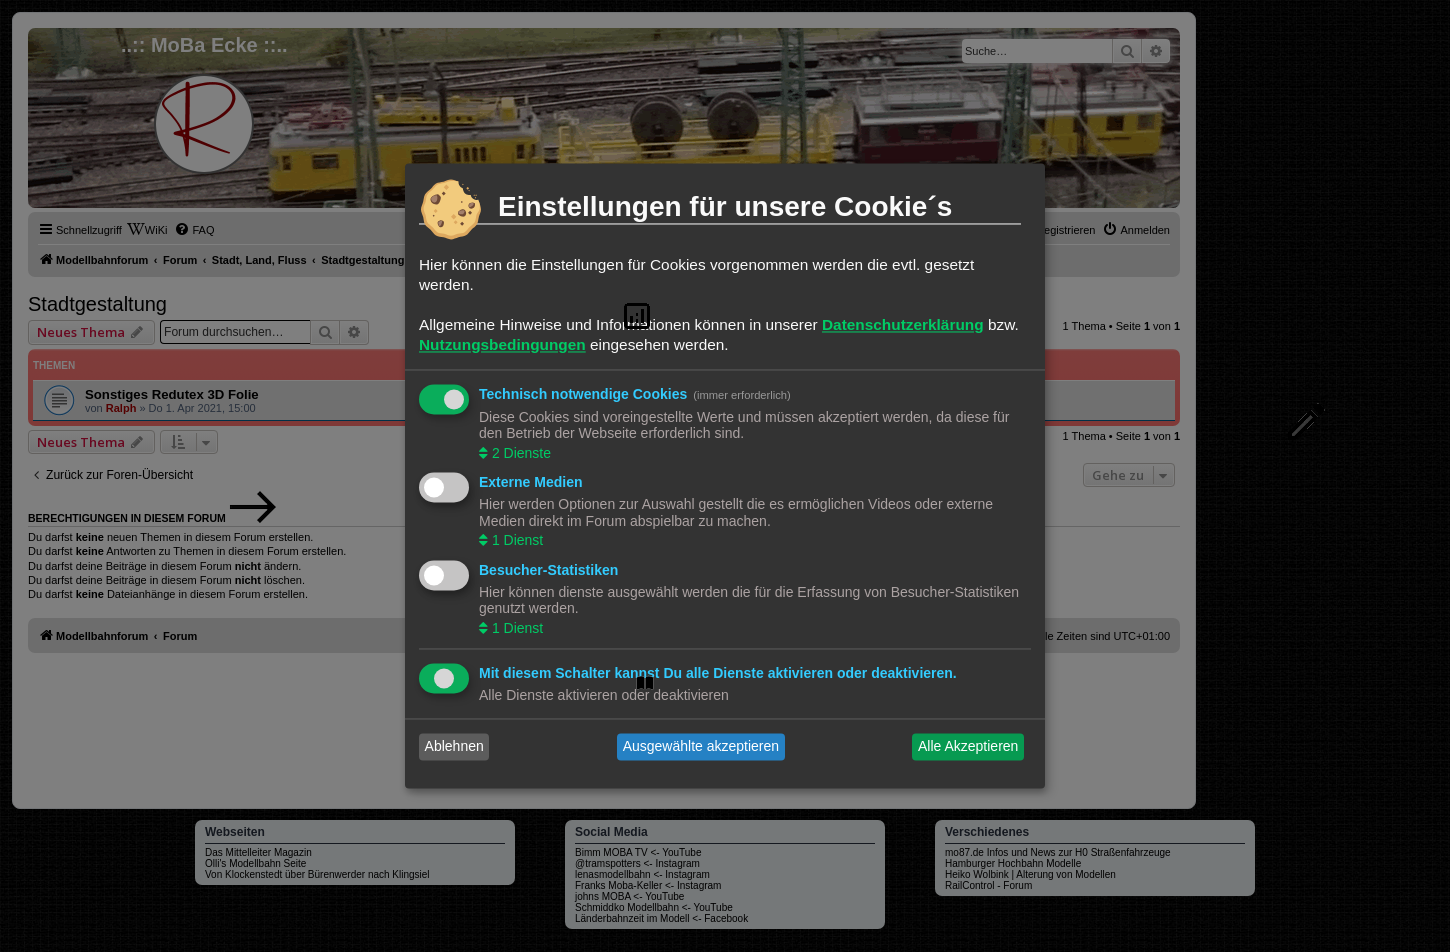 This screenshot has width=1450, height=952. I want to click on view analytics and statistics, so click(637, 316).